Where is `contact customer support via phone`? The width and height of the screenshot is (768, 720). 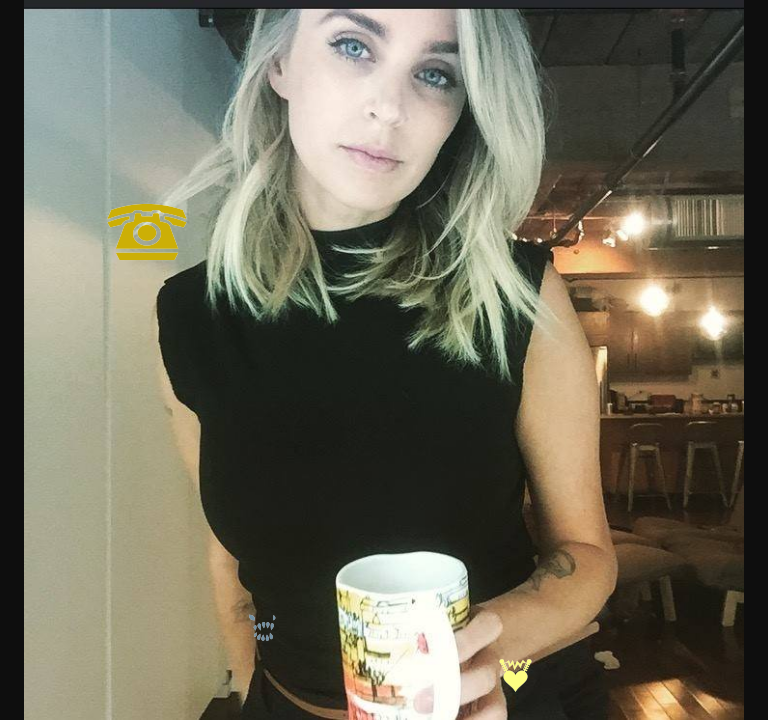 contact customer support via phone is located at coordinates (147, 232).